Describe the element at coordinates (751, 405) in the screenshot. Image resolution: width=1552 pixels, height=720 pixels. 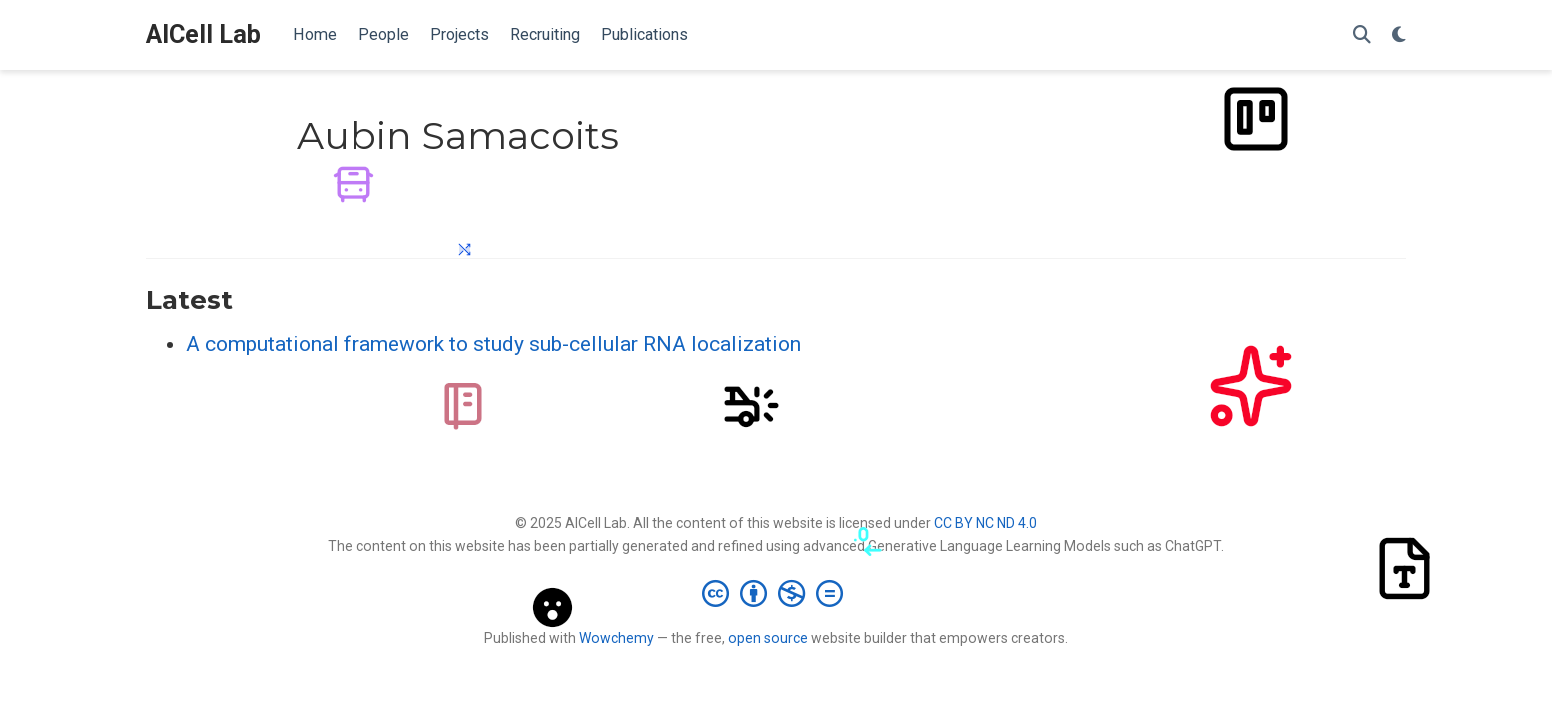
I see `report a vehicle accident` at that location.